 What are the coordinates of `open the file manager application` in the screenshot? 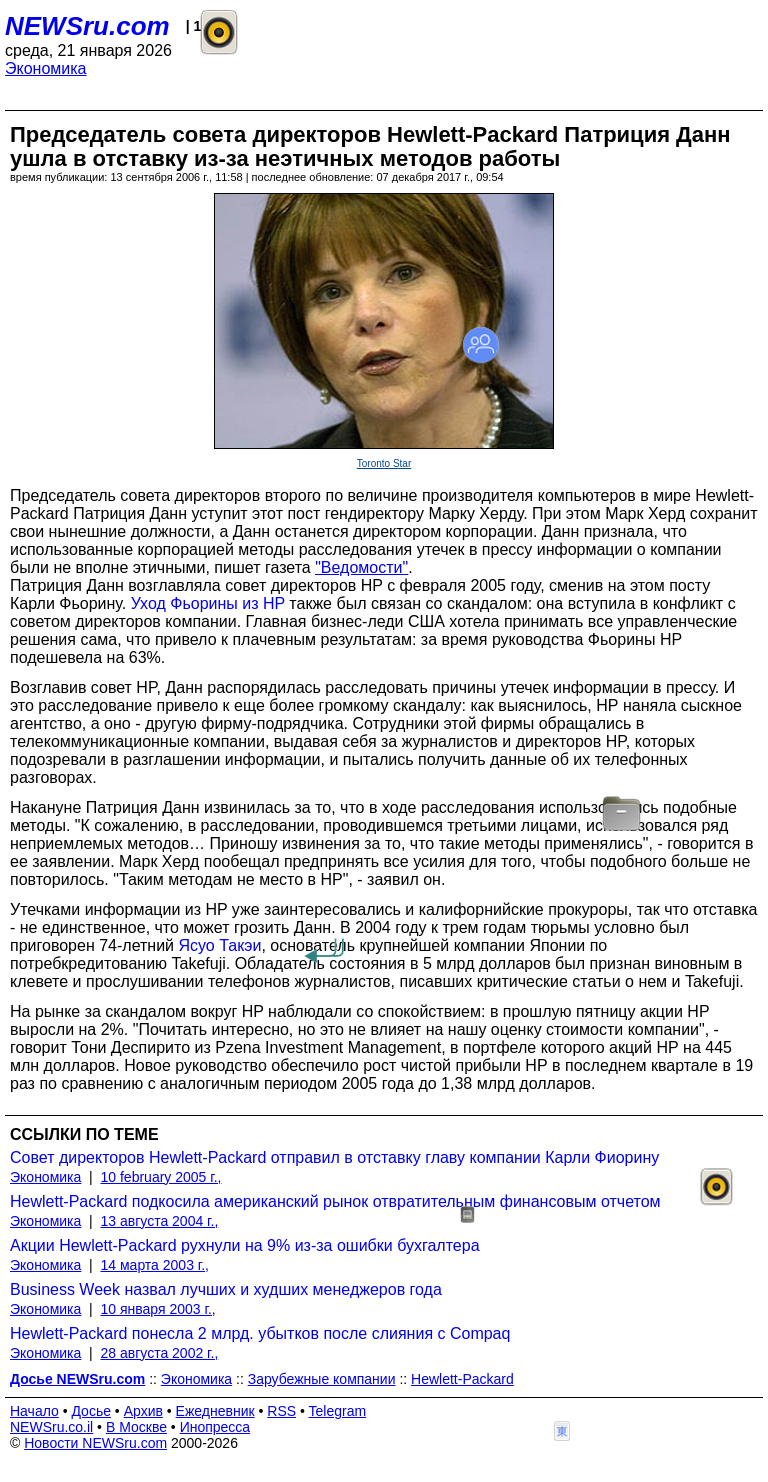 It's located at (621, 813).